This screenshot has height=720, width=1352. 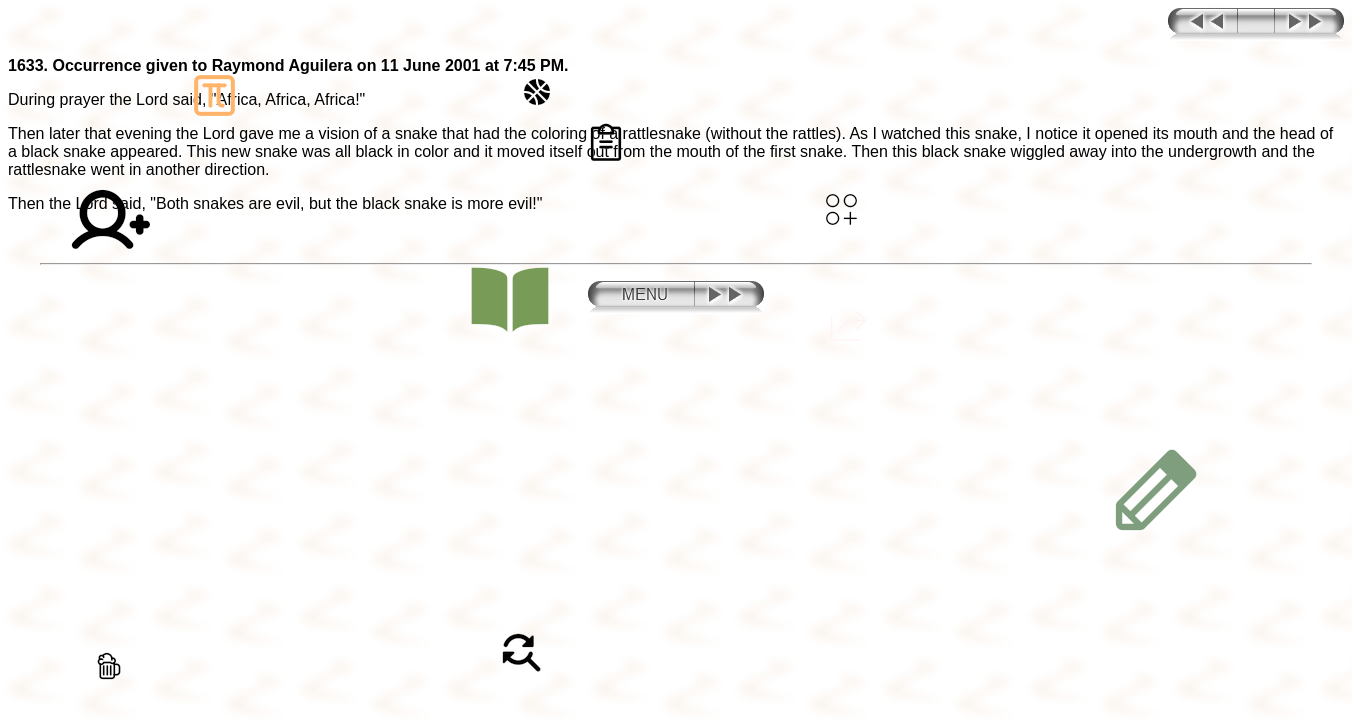 I want to click on share content with others, so click(x=848, y=324).